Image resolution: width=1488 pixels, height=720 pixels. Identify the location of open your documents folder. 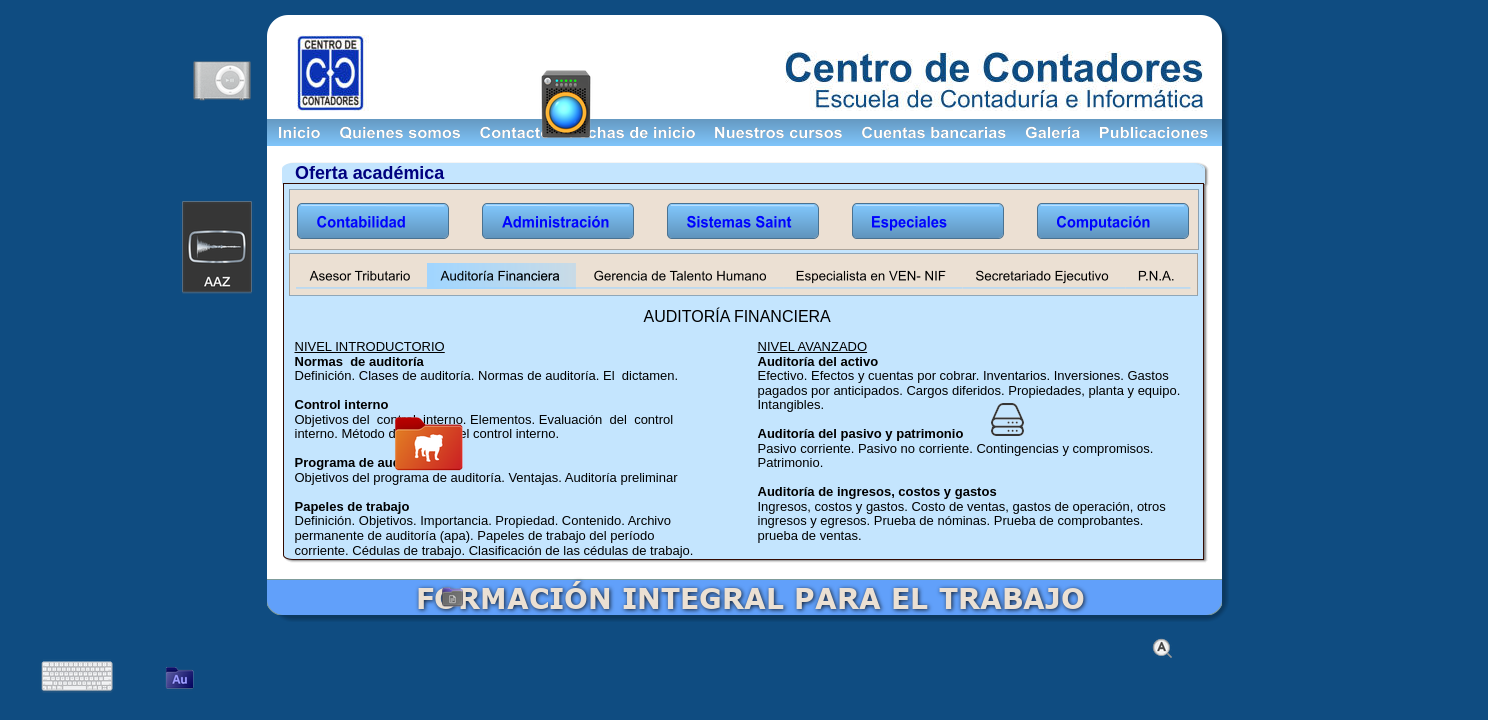
(452, 596).